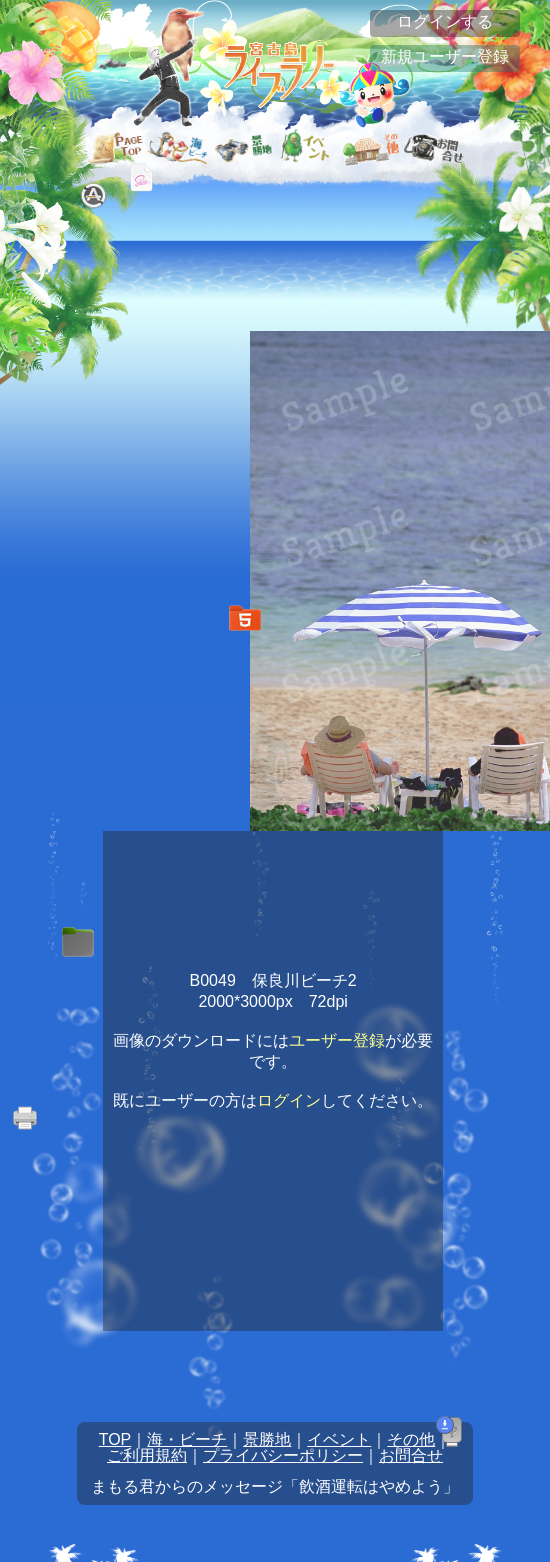 This screenshot has height=1562, width=550. Describe the element at coordinates (245, 619) in the screenshot. I see `open folder containing HTML files` at that location.